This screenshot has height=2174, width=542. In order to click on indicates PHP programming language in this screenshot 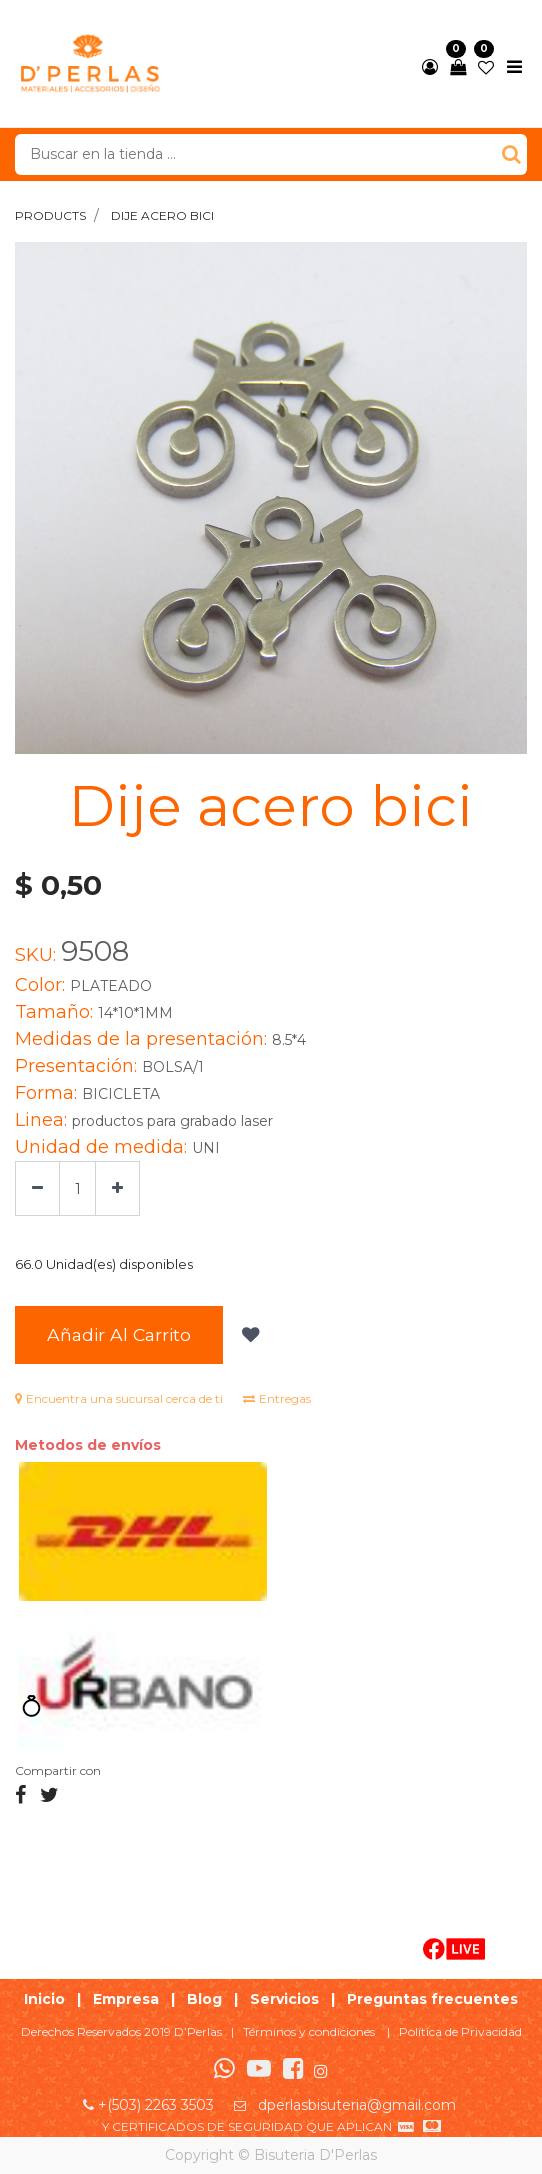, I will do `click(328, 1512)`.